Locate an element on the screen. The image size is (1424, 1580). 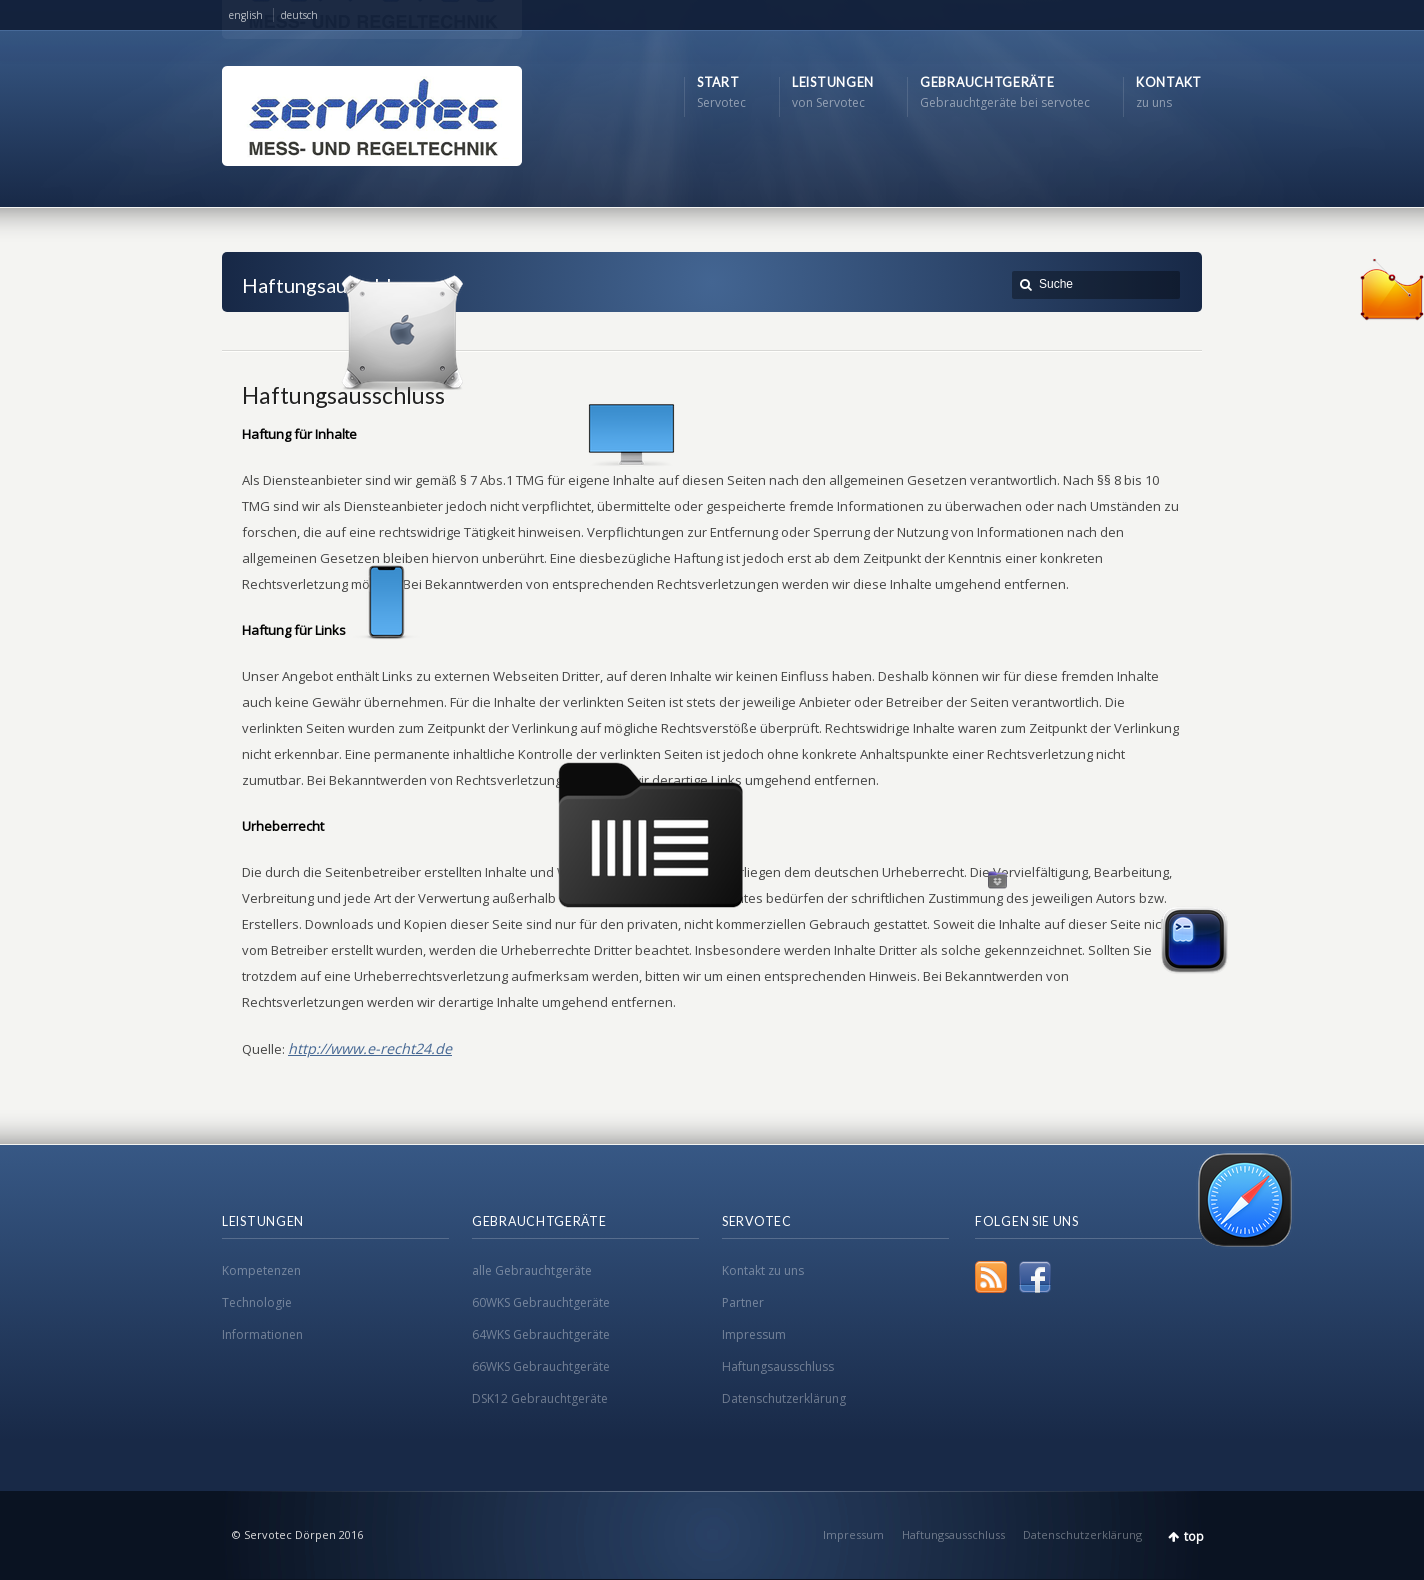
open ghostty terminal emulator is located at coordinates (1194, 939).